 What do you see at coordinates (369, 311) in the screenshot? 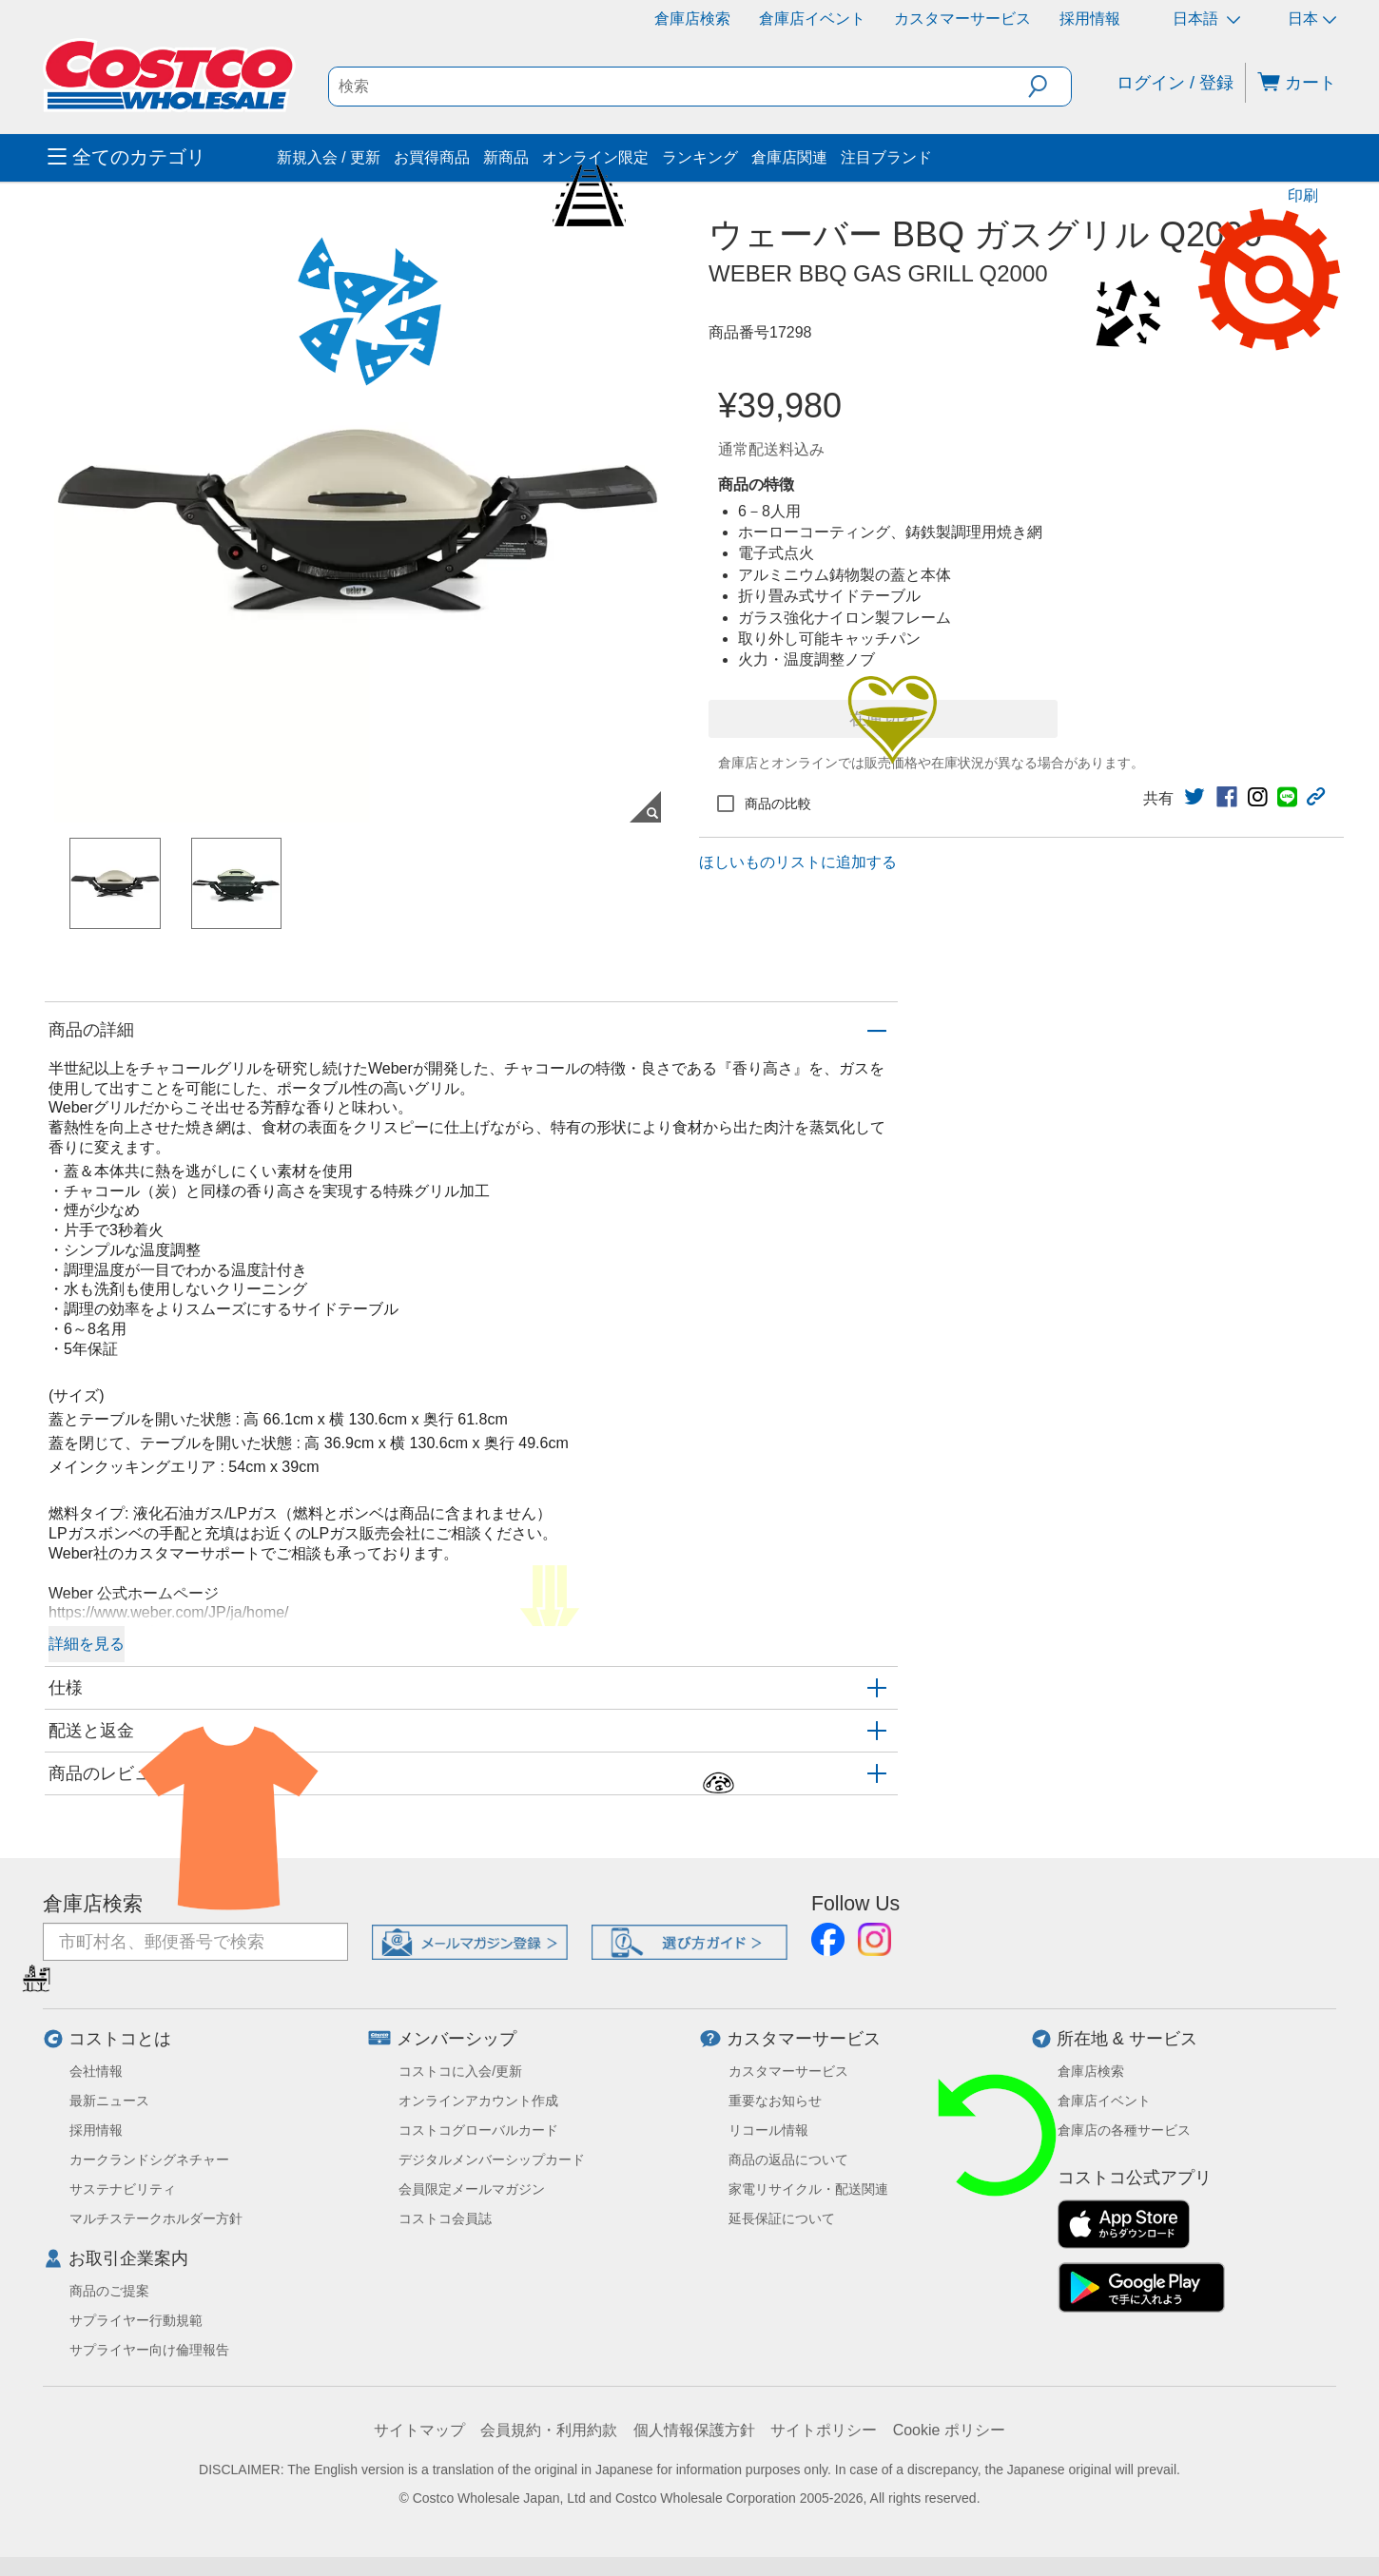
I see `browse mexican food options` at bounding box center [369, 311].